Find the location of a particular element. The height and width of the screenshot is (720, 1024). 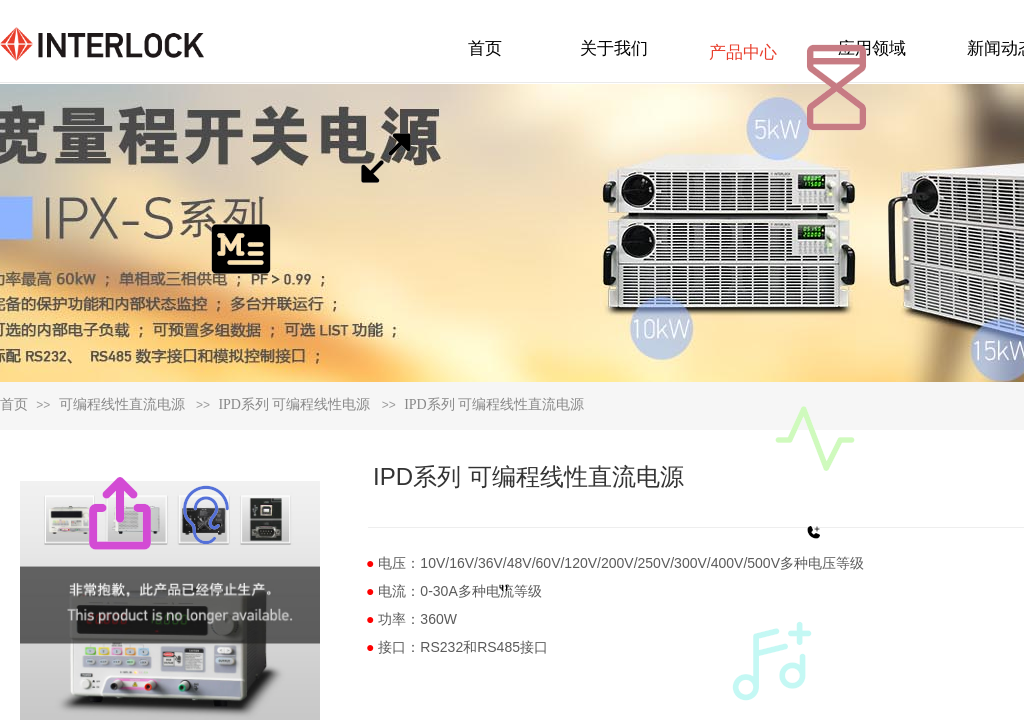

access audio or hearing settings is located at coordinates (206, 515).